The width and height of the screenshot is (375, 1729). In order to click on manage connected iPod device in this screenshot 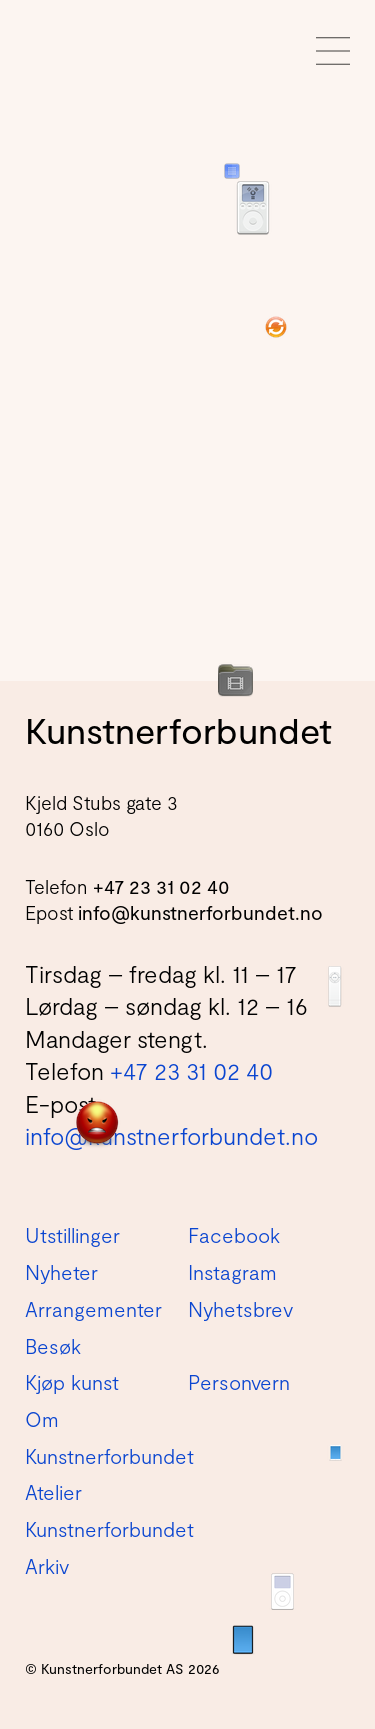, I will do `click(282, 1591)`.